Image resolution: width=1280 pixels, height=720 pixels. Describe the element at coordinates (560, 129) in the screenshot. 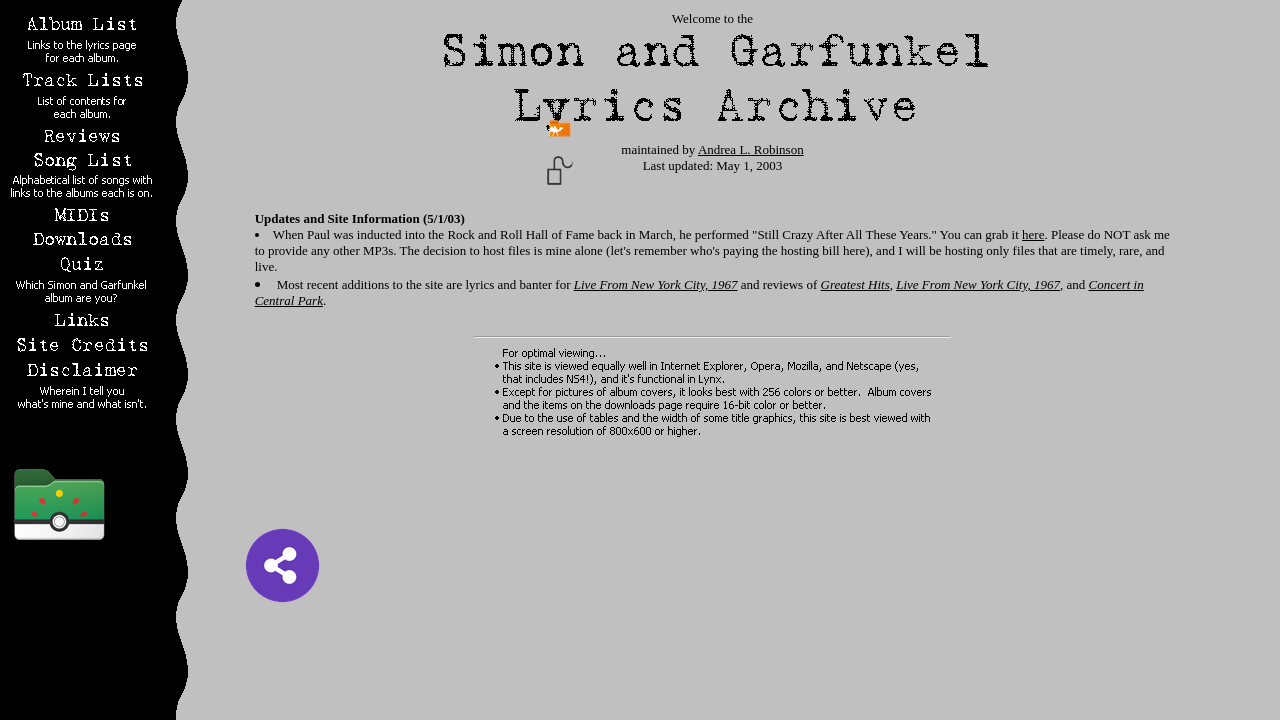

I see `folder containing OCaml programming files` at that location.